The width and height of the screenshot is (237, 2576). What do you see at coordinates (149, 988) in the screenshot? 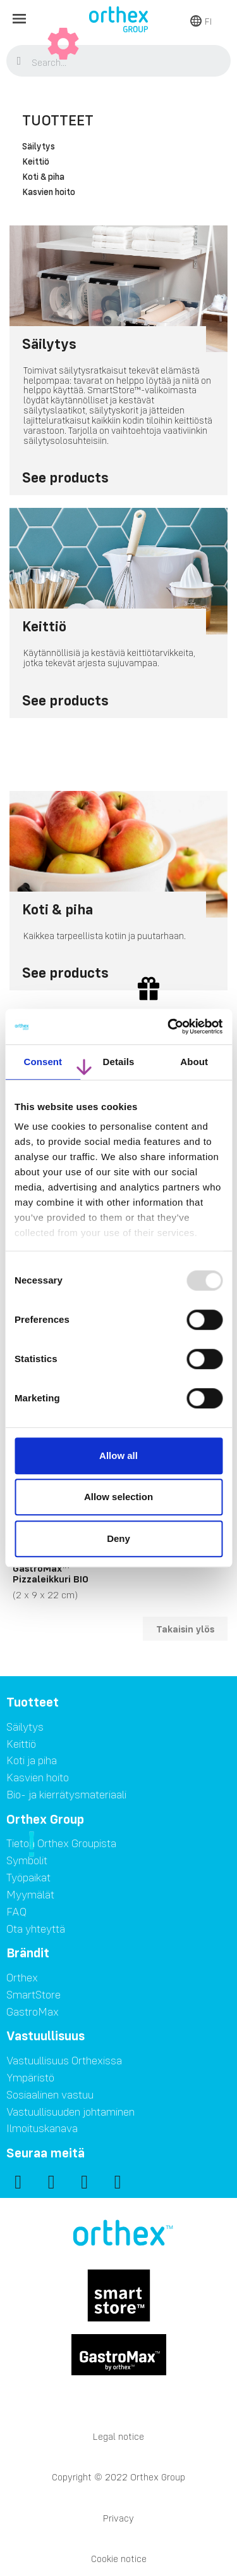
I see `access gifts or rewards` at bounding box center [149, 988].